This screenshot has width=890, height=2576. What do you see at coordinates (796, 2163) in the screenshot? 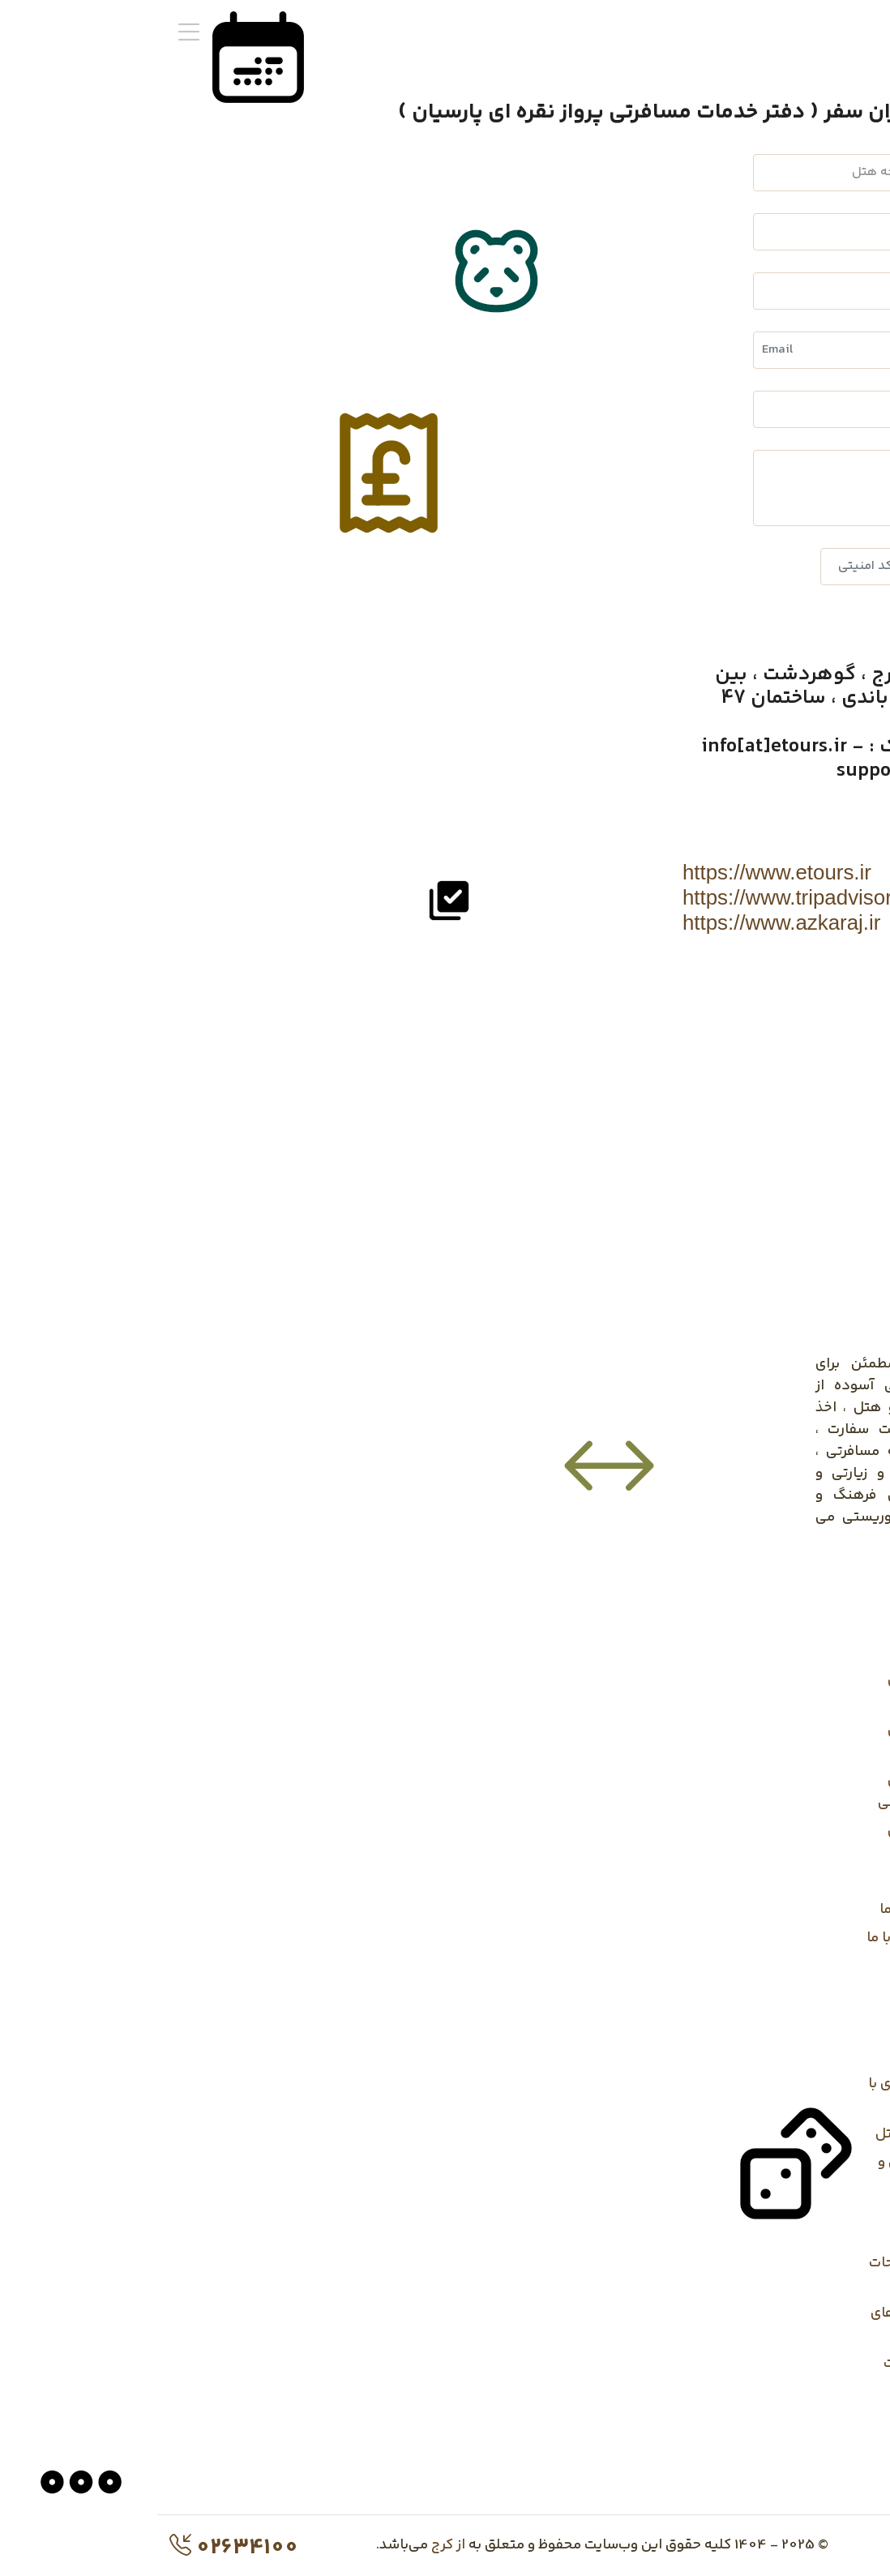
I see `randomize or shuffle content` at bounding box center [796, 2163].